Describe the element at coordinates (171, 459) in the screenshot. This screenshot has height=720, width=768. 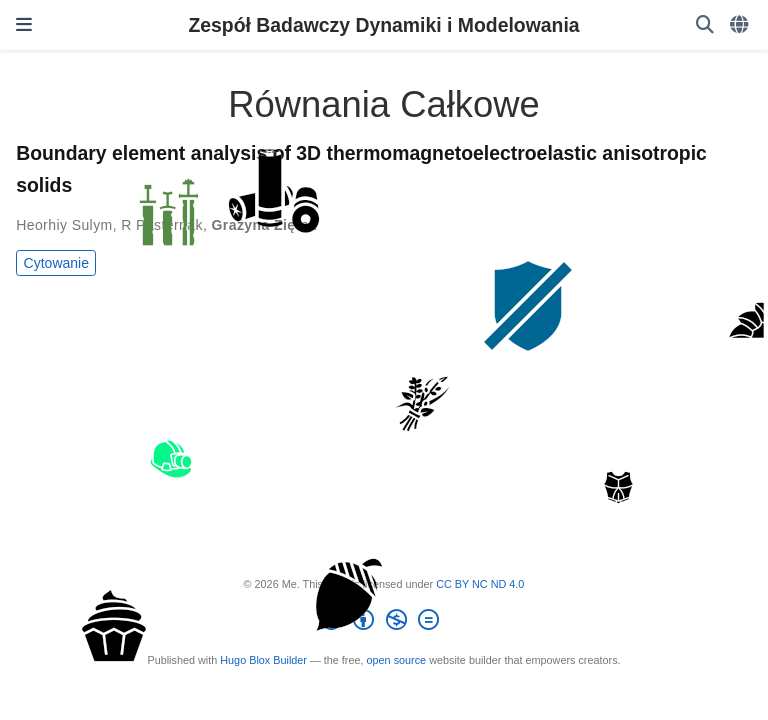
I see `mining or excavation activity in a game` at that location.